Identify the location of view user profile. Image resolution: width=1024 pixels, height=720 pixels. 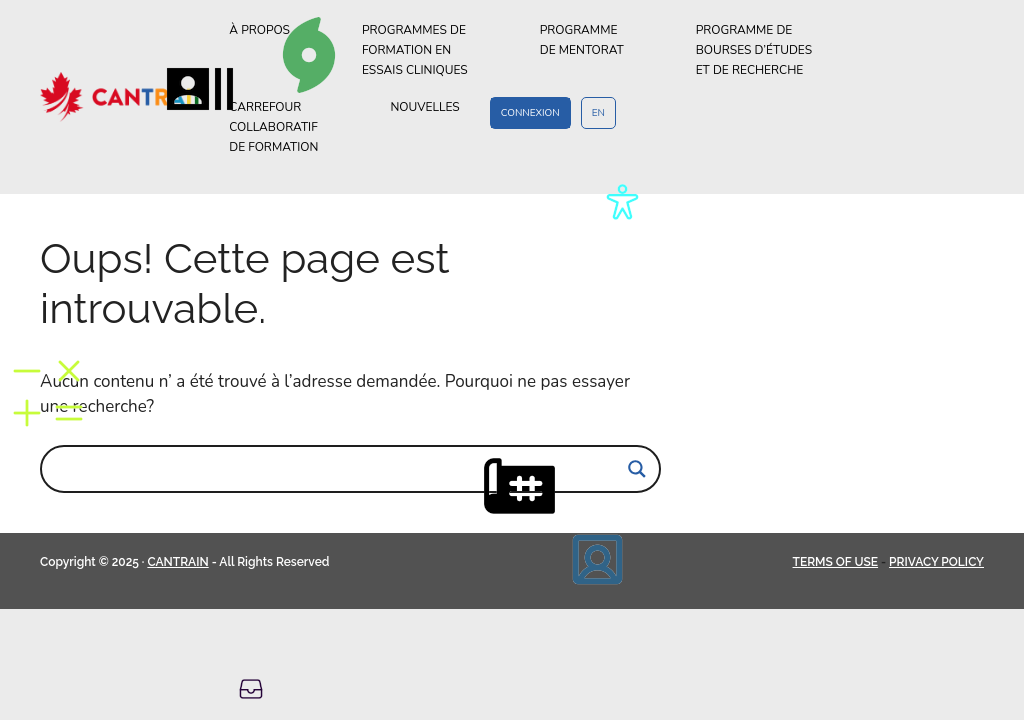
(597, 559).